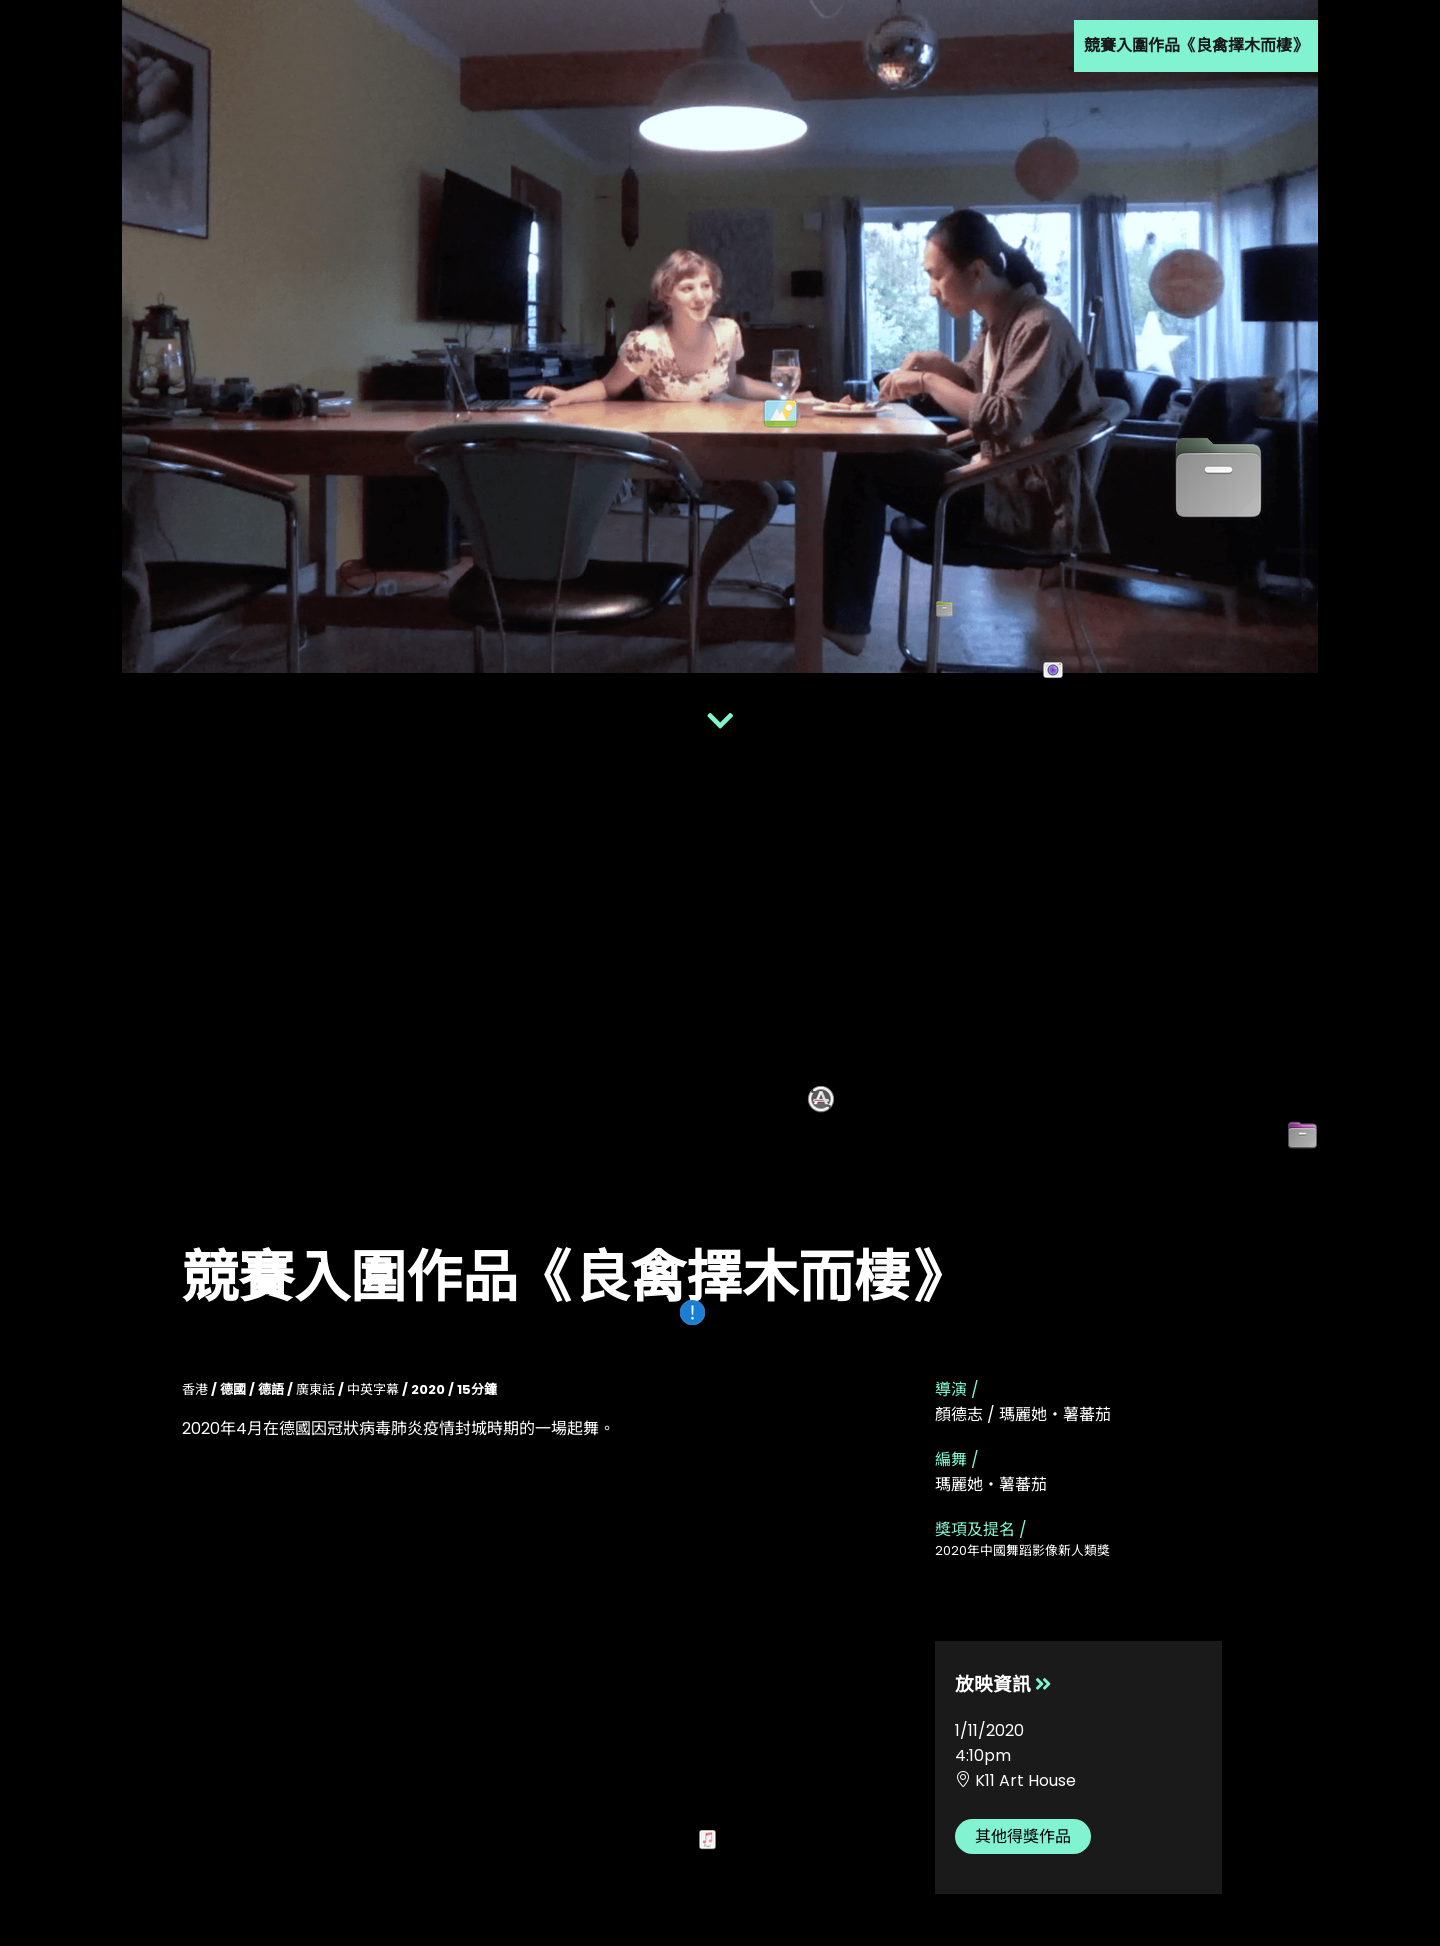  Describe the element at coordinates (692, 1312) in the screenshot. I see `mark email as important` at that location.